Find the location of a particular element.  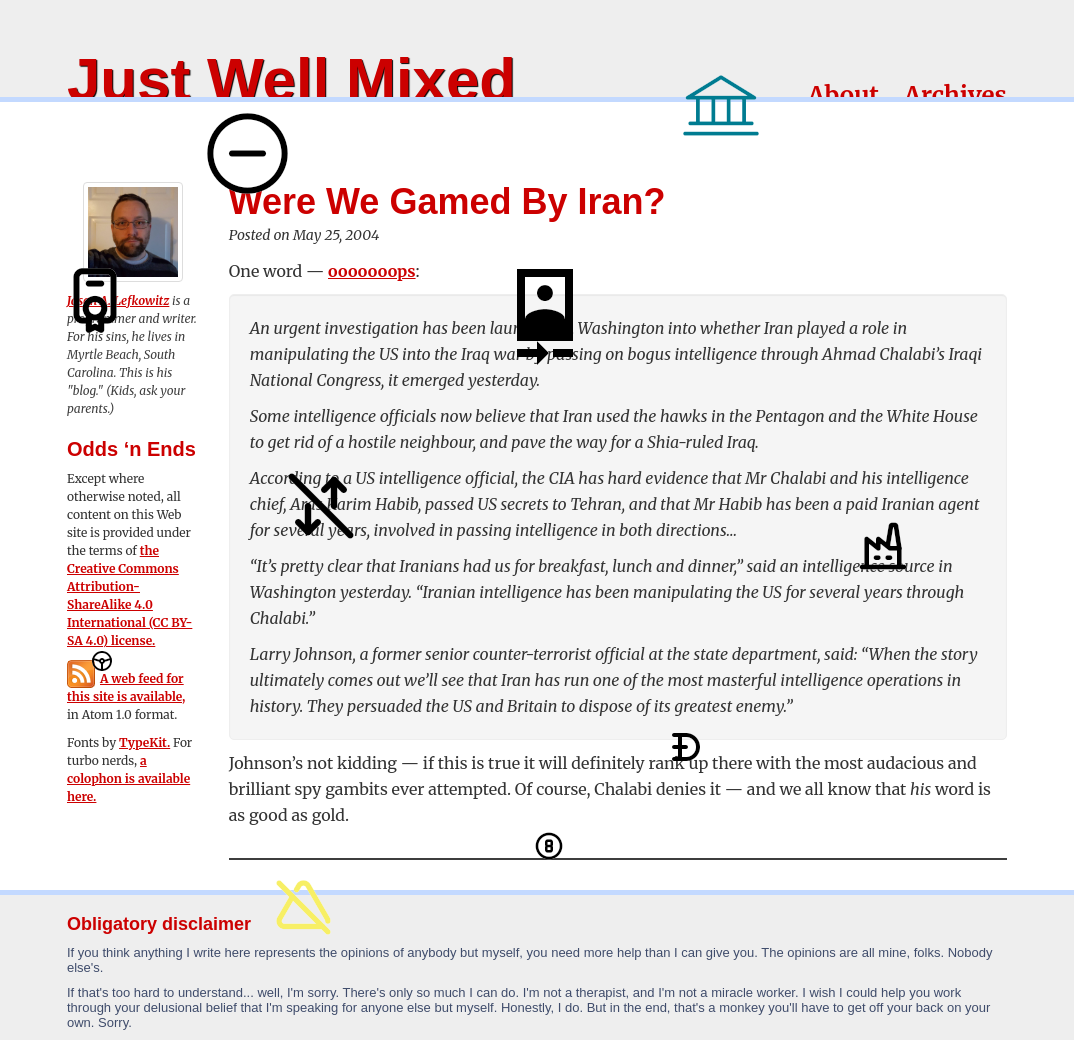

indicates step 8 in a multi-step process is located at coordinates (549, 846).